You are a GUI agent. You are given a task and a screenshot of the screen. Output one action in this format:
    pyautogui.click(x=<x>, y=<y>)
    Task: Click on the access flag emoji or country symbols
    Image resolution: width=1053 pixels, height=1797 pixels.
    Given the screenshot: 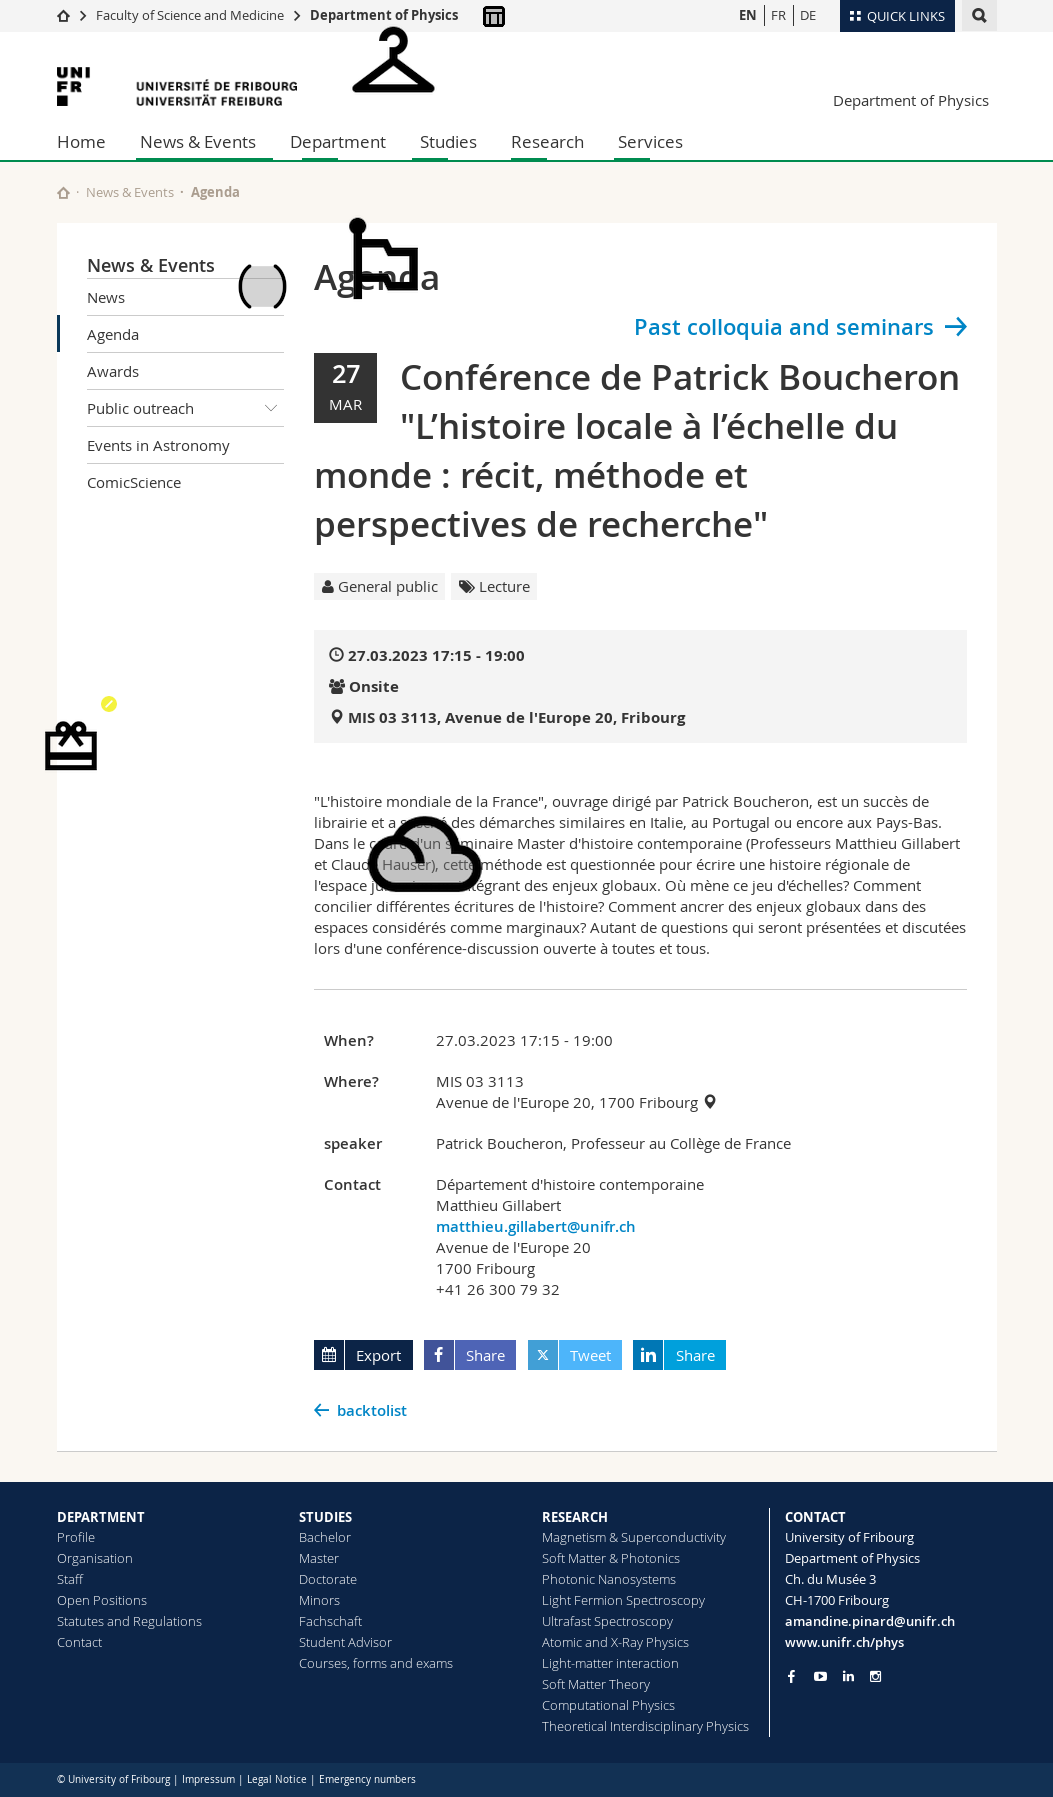 What is the action you would take?
    pyautogui.click(x=383, y=260)
    